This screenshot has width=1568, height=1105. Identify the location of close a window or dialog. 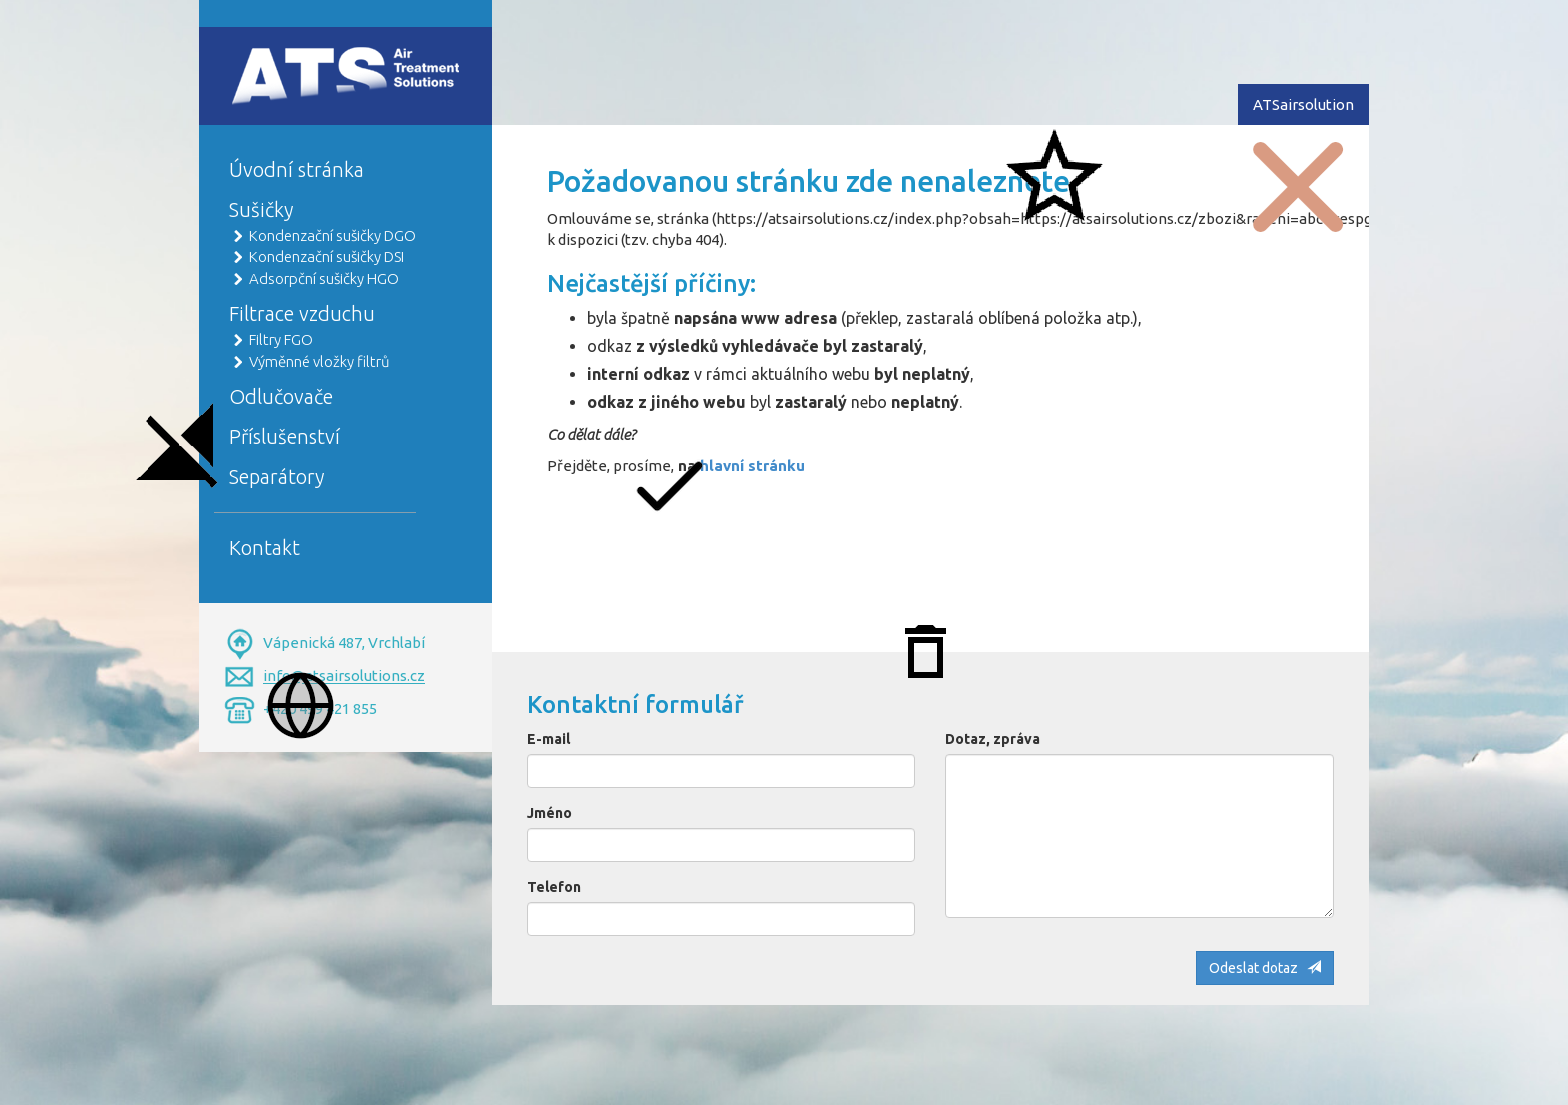
(1298, 187).